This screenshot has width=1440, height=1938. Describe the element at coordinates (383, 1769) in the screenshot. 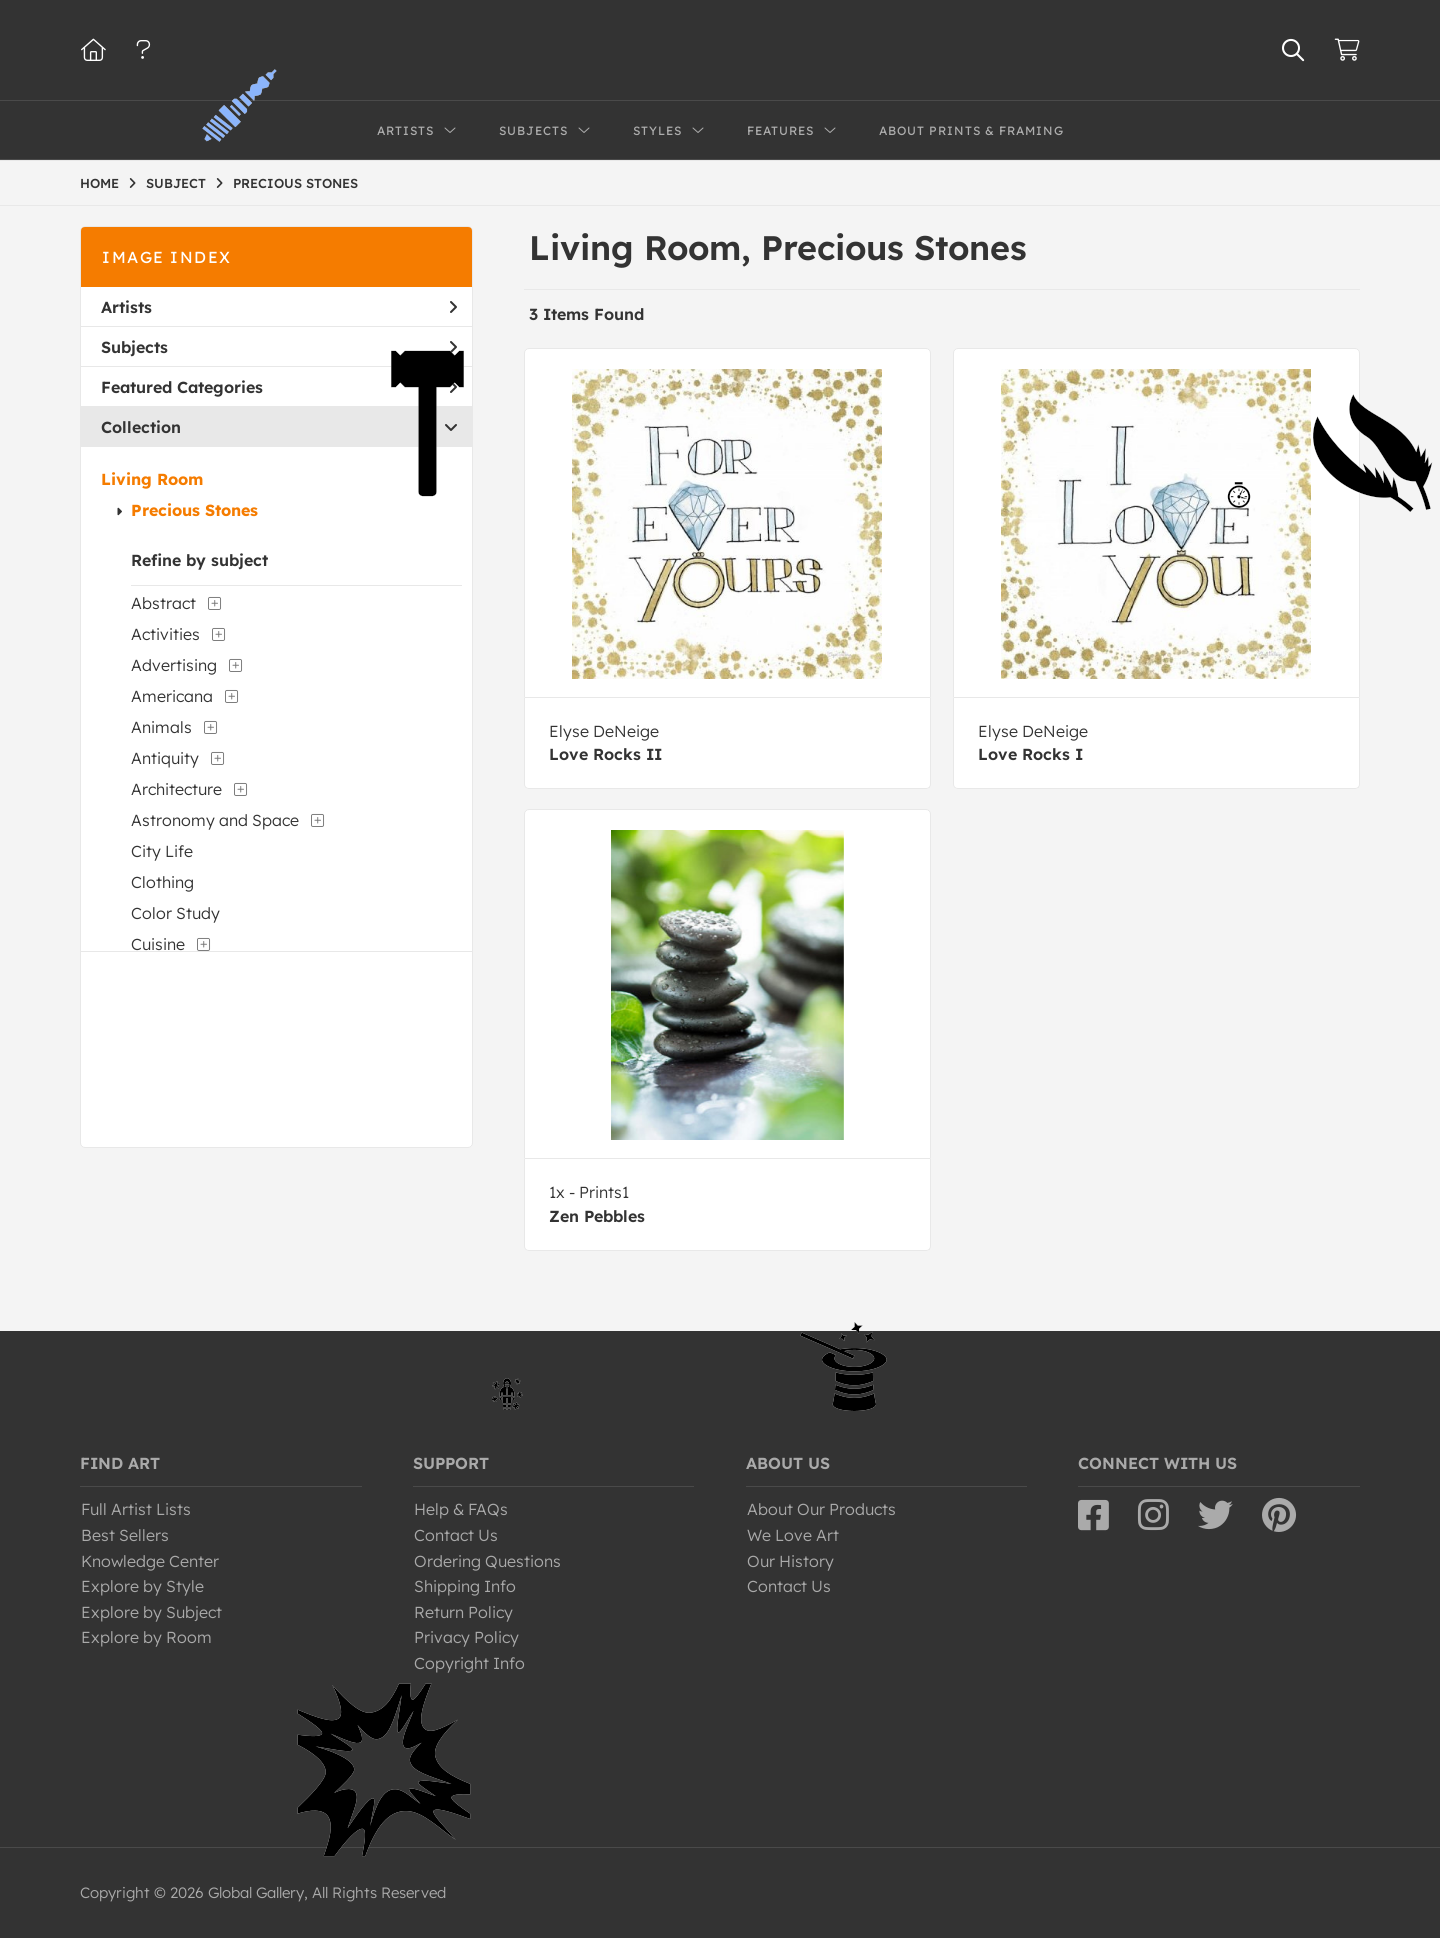

I see `indicates a splat or impact effect in gameplay` at that location.